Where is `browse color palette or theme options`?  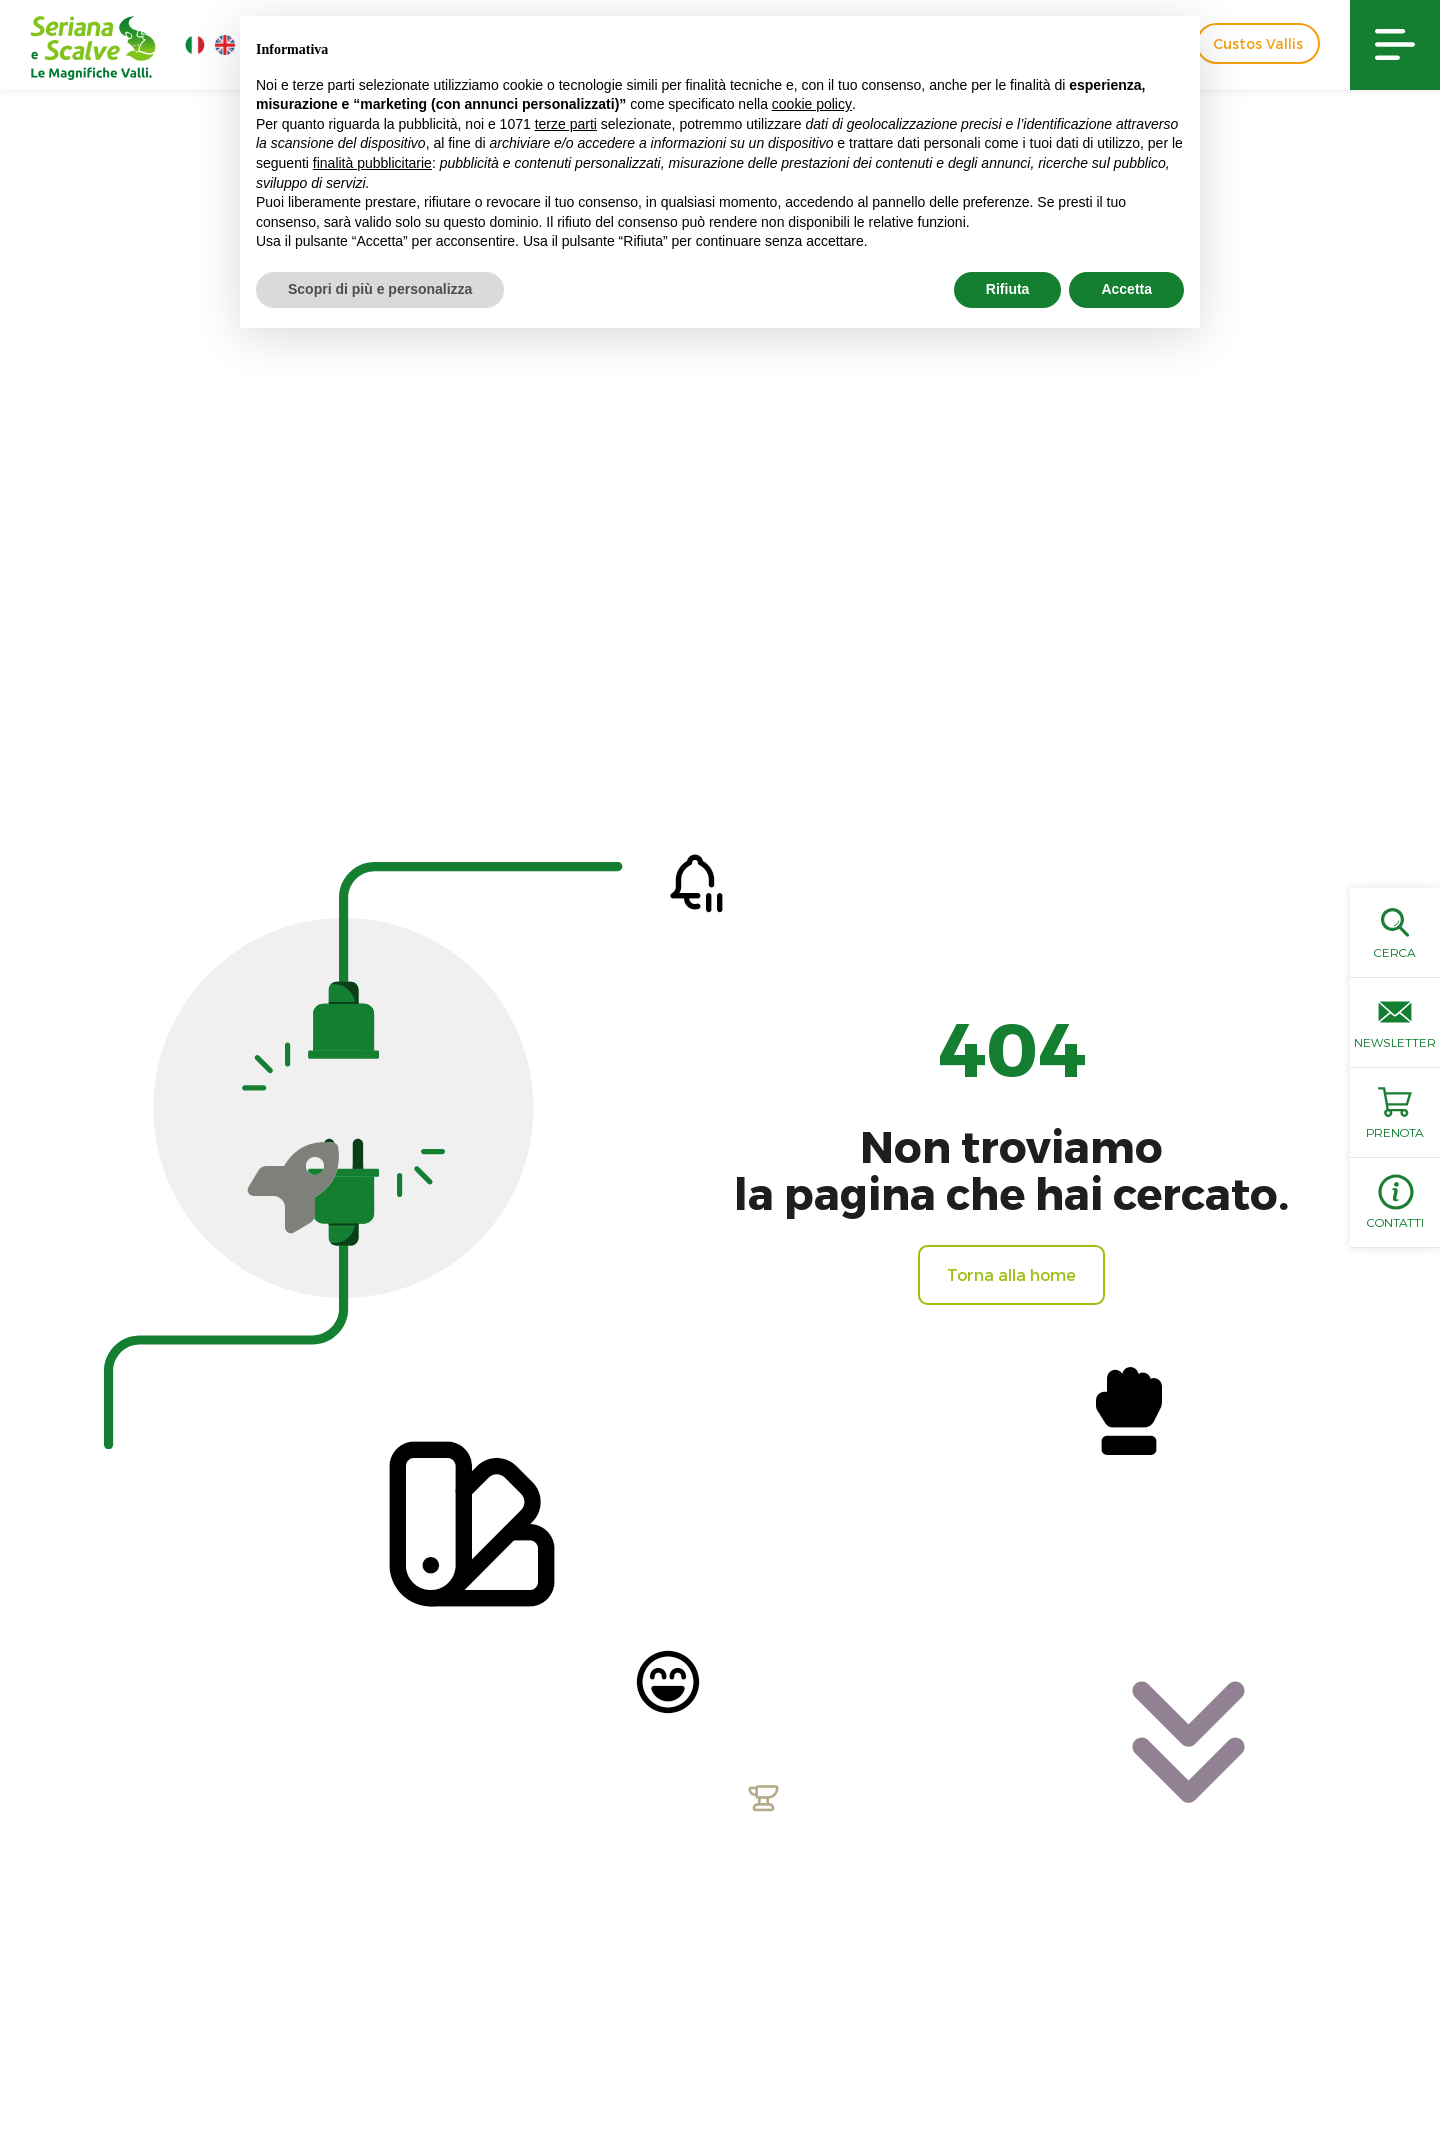
browse color palette or theme options is located at coordinates (472, 1524).